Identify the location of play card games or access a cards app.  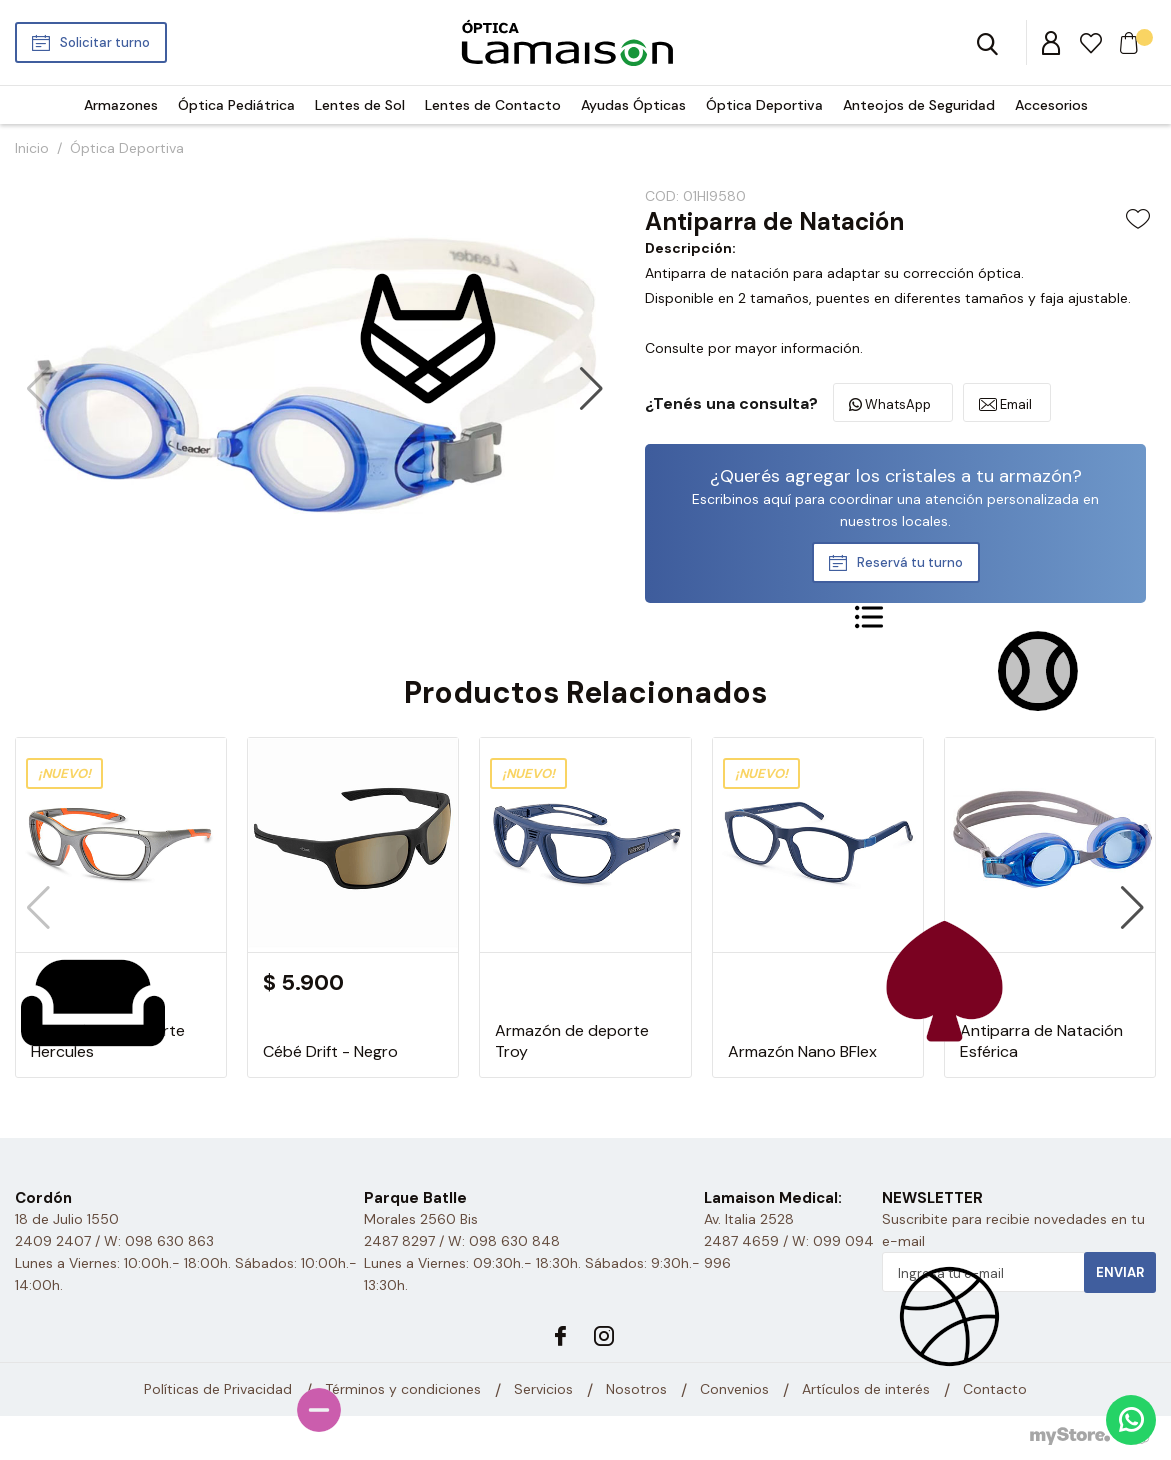
(944, 983).